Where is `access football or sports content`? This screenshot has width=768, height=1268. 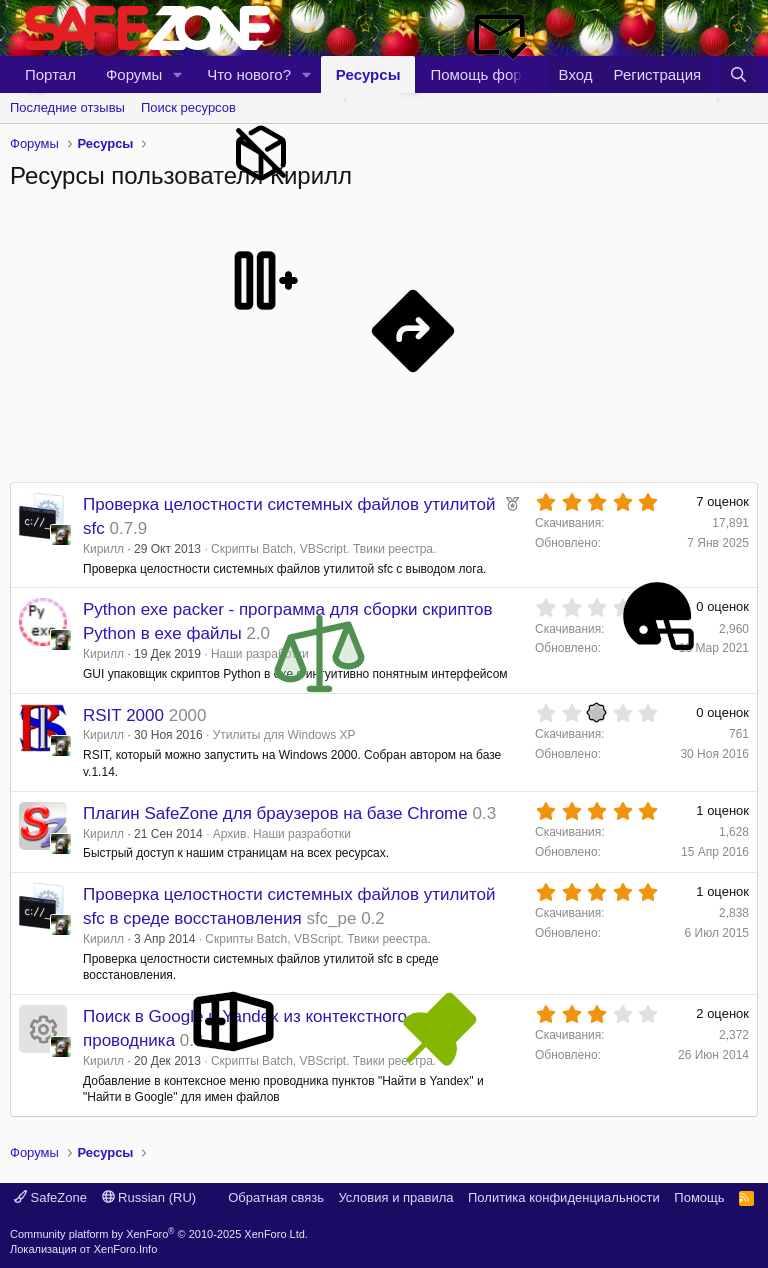
access football or sports content is located at coordinates (658, 617).